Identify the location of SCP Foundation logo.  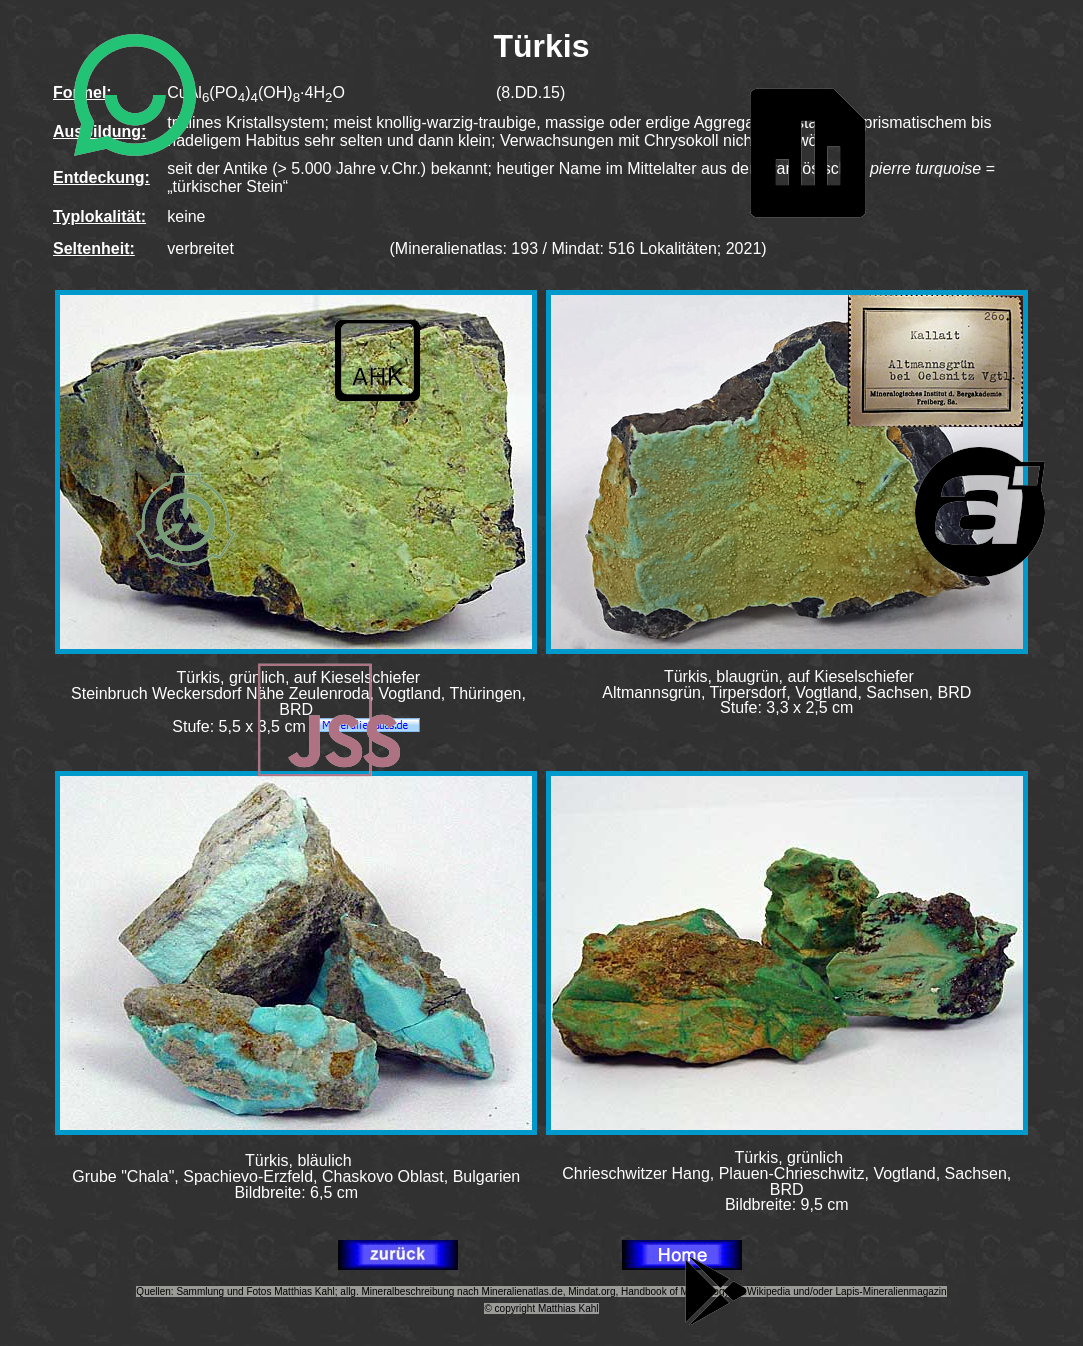
(185, 519).